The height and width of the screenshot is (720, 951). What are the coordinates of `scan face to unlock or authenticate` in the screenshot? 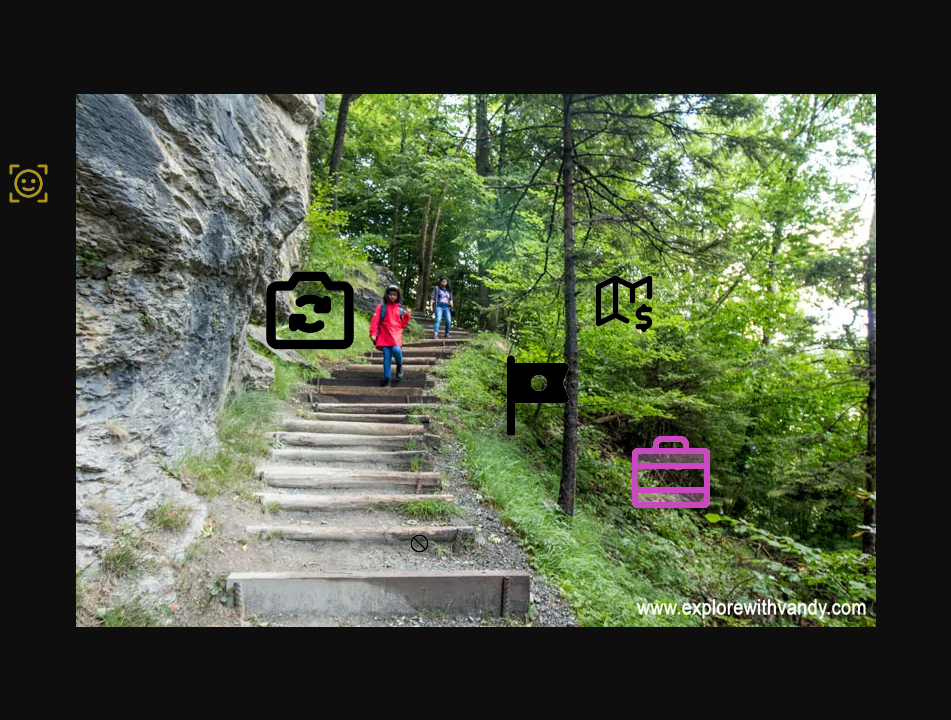 It's located at (28, 183).